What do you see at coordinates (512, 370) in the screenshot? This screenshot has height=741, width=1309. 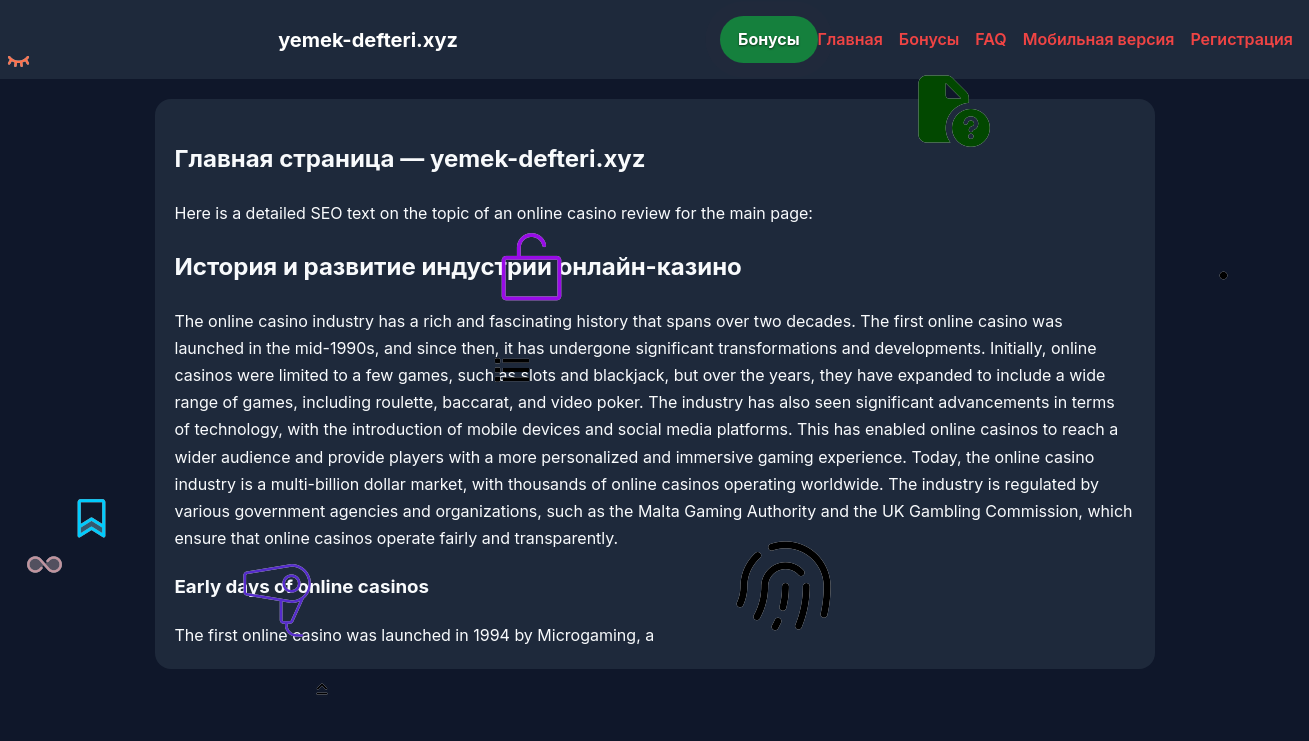 I see `view items in a list format` at bounding box center [512, 370].